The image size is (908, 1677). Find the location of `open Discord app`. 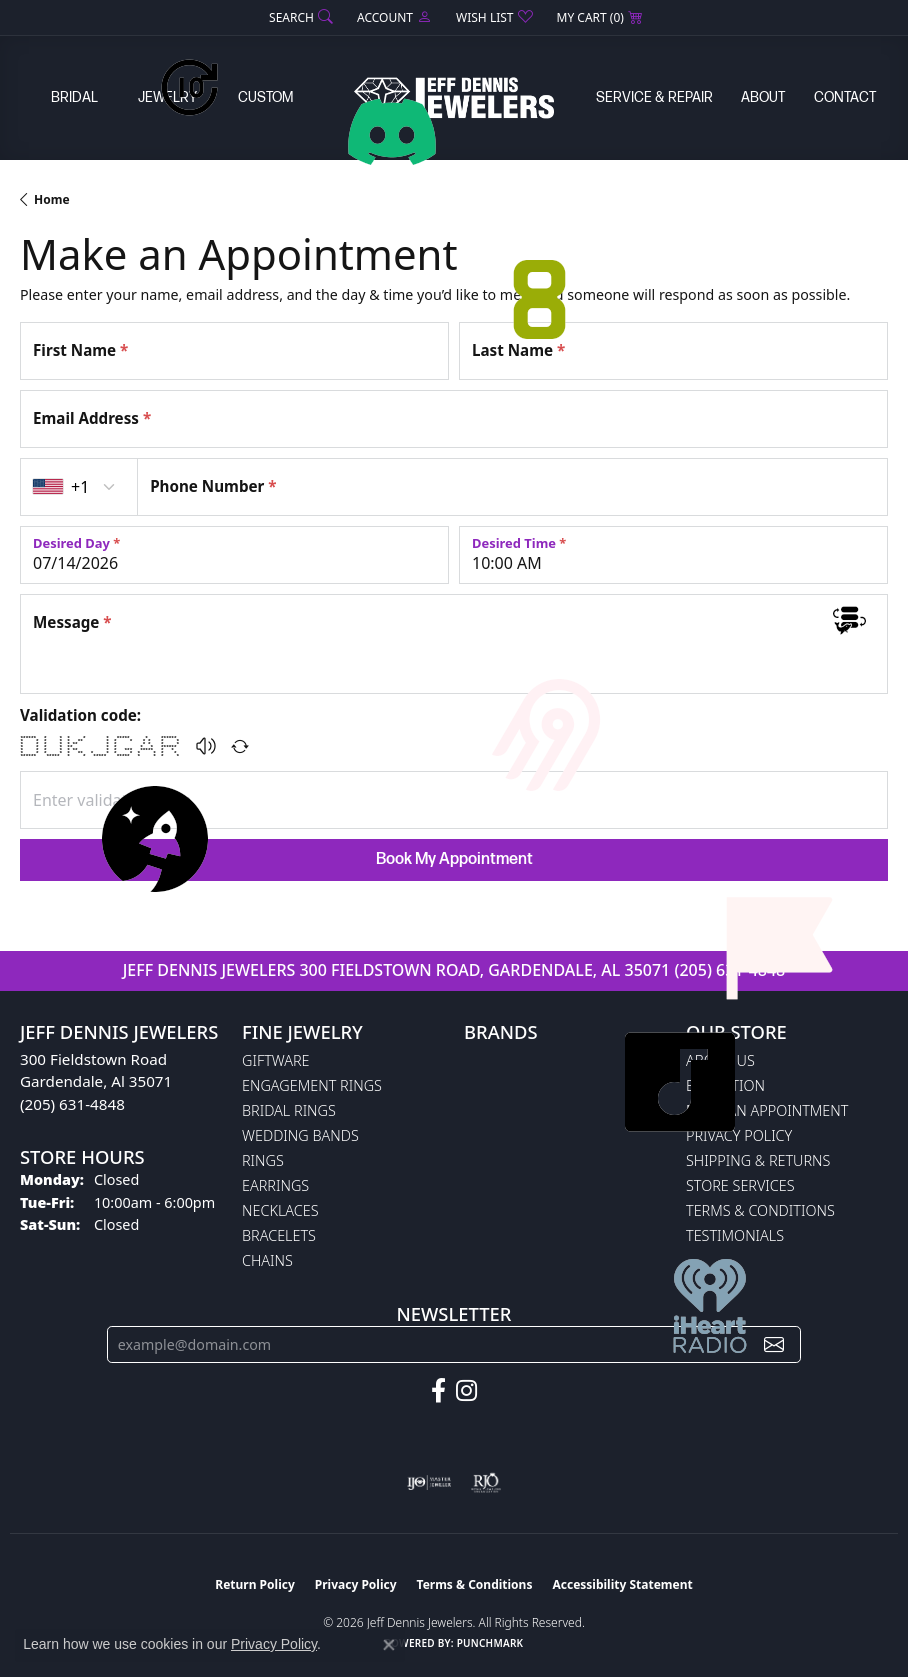

open Discord app is located at coordinates (392, 132).